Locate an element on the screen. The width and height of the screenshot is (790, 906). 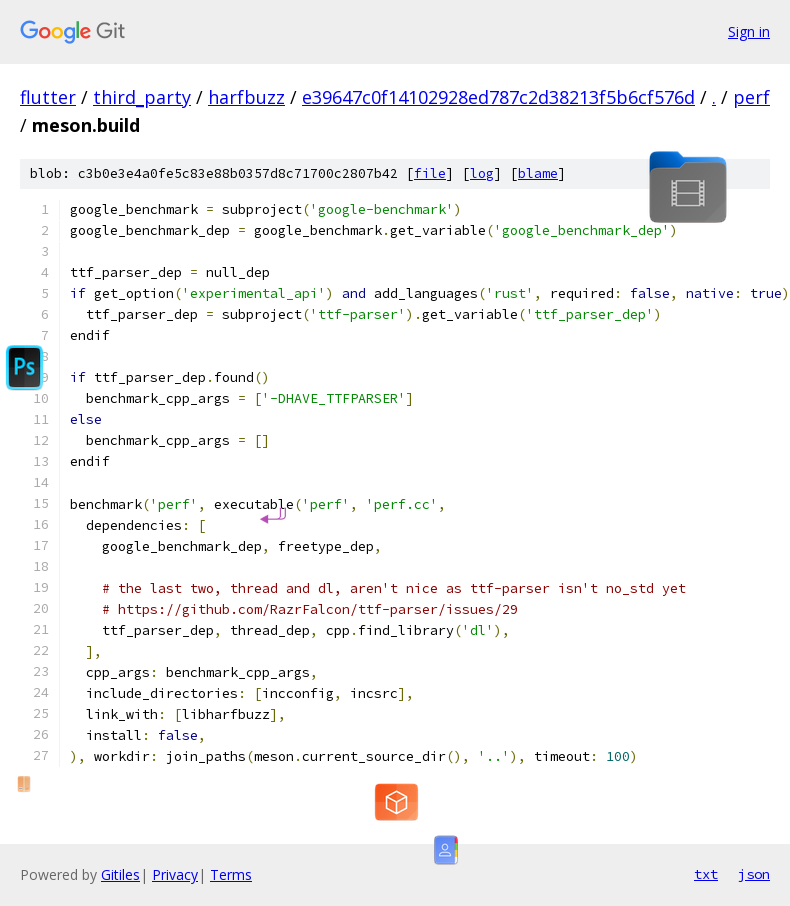
a software package or archive file is located at coordinates (24, 784).